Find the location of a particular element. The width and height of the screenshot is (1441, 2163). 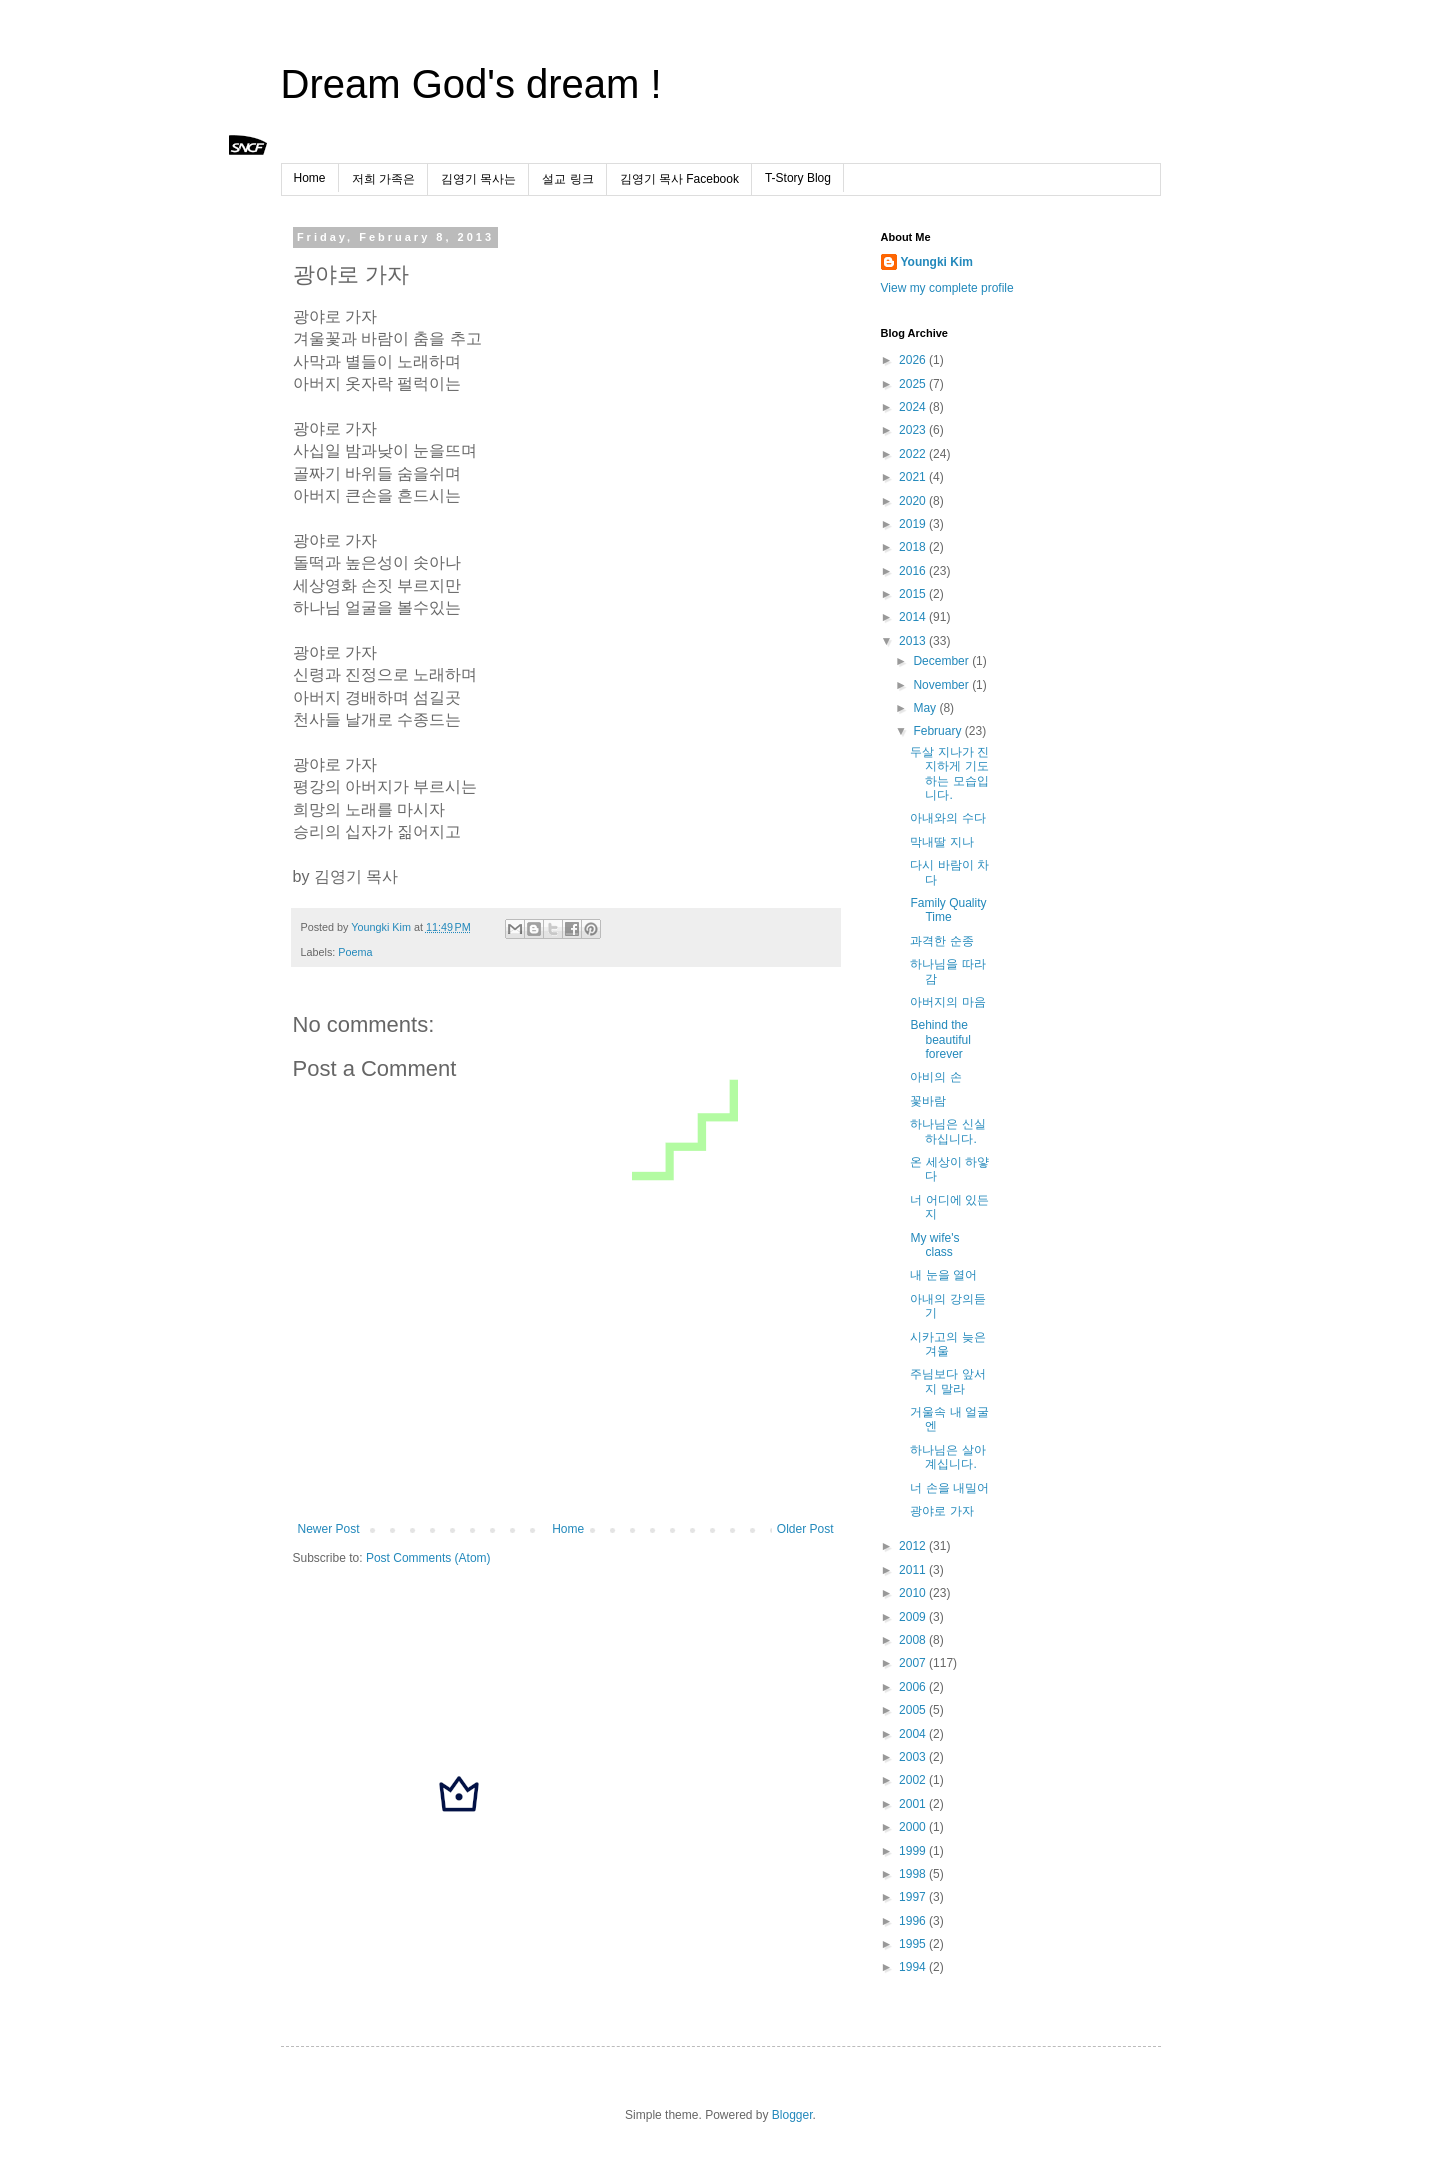

open the FutureLearn online learning platform is located at coordinates (685, 1130).